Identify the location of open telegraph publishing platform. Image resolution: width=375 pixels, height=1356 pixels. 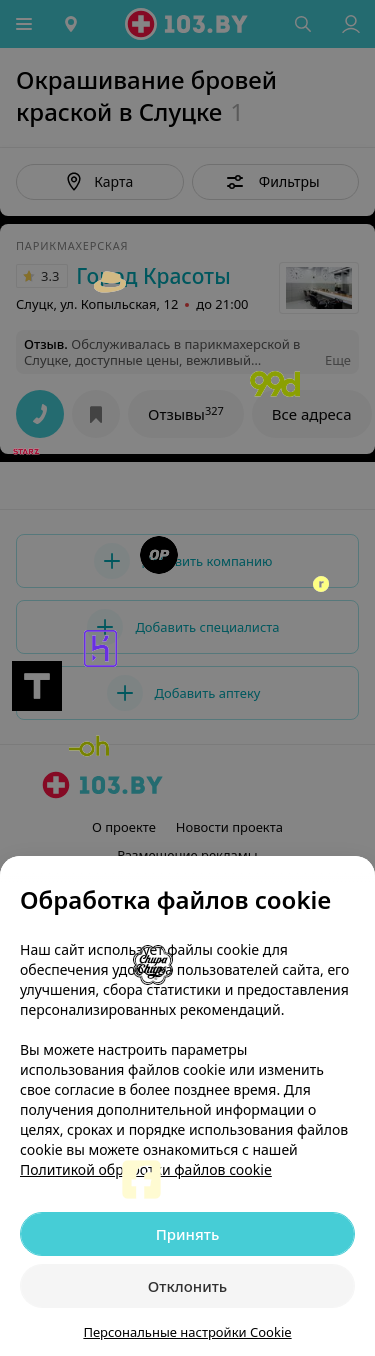
(37, 686).